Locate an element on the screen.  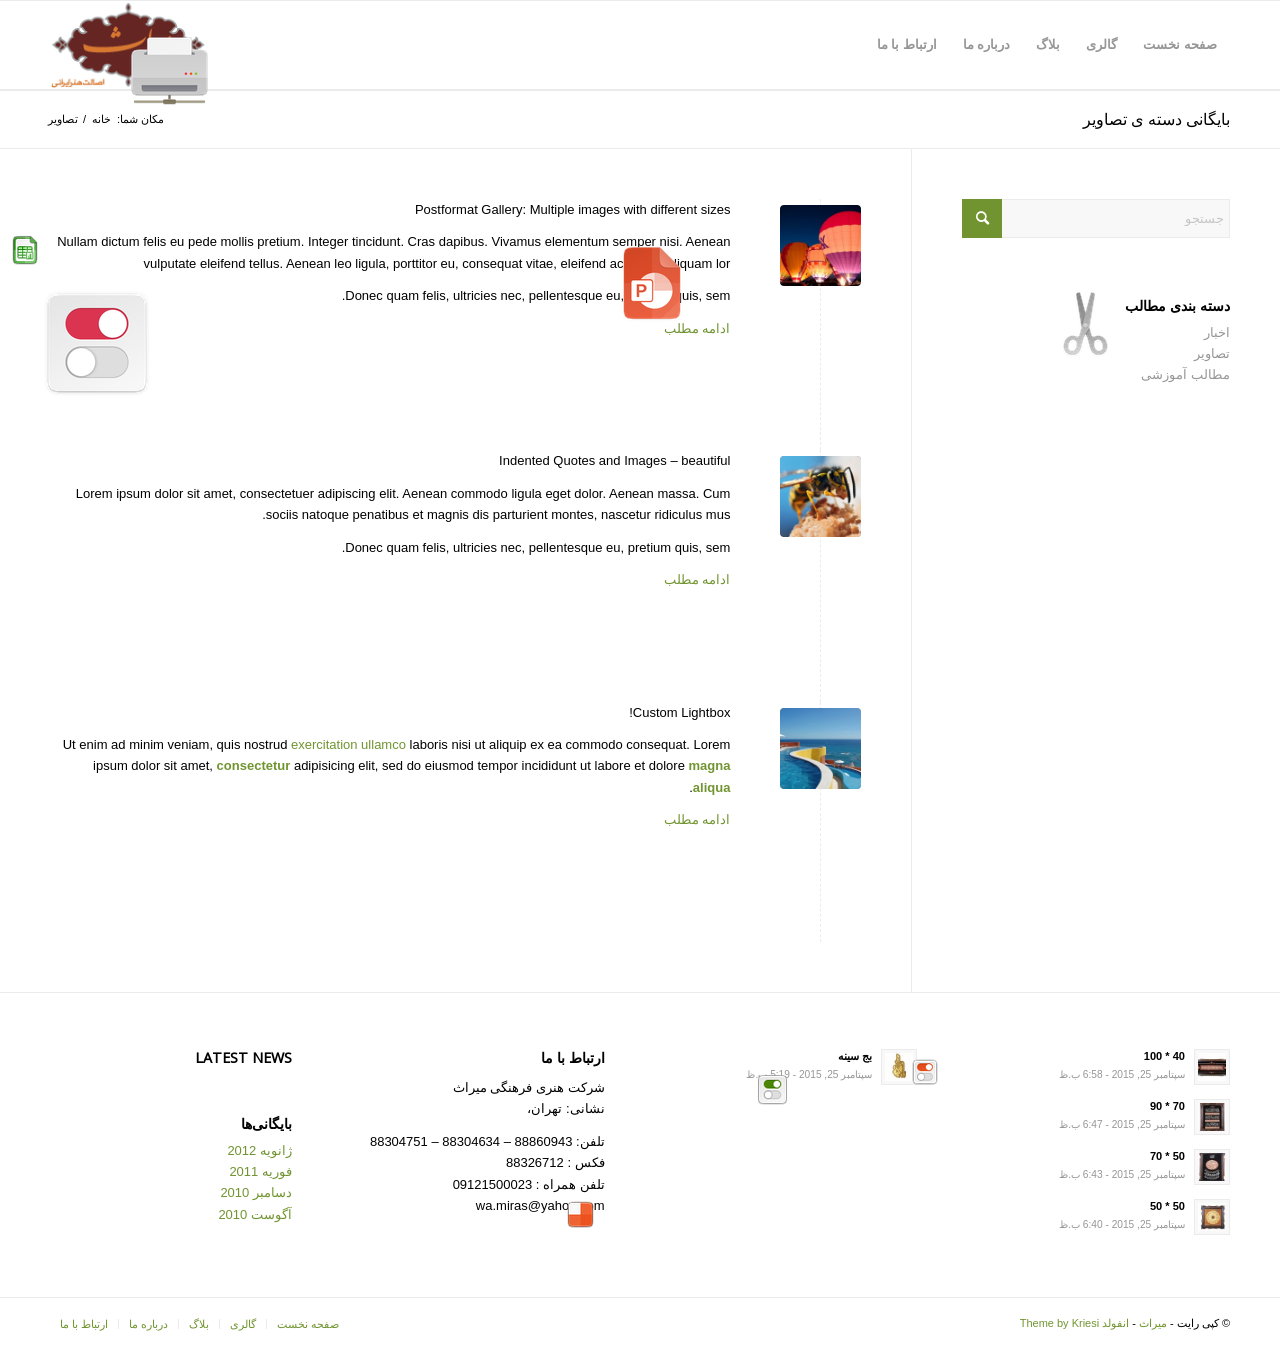
open gnome tweaks settings is located at coordinates (925, 1072).